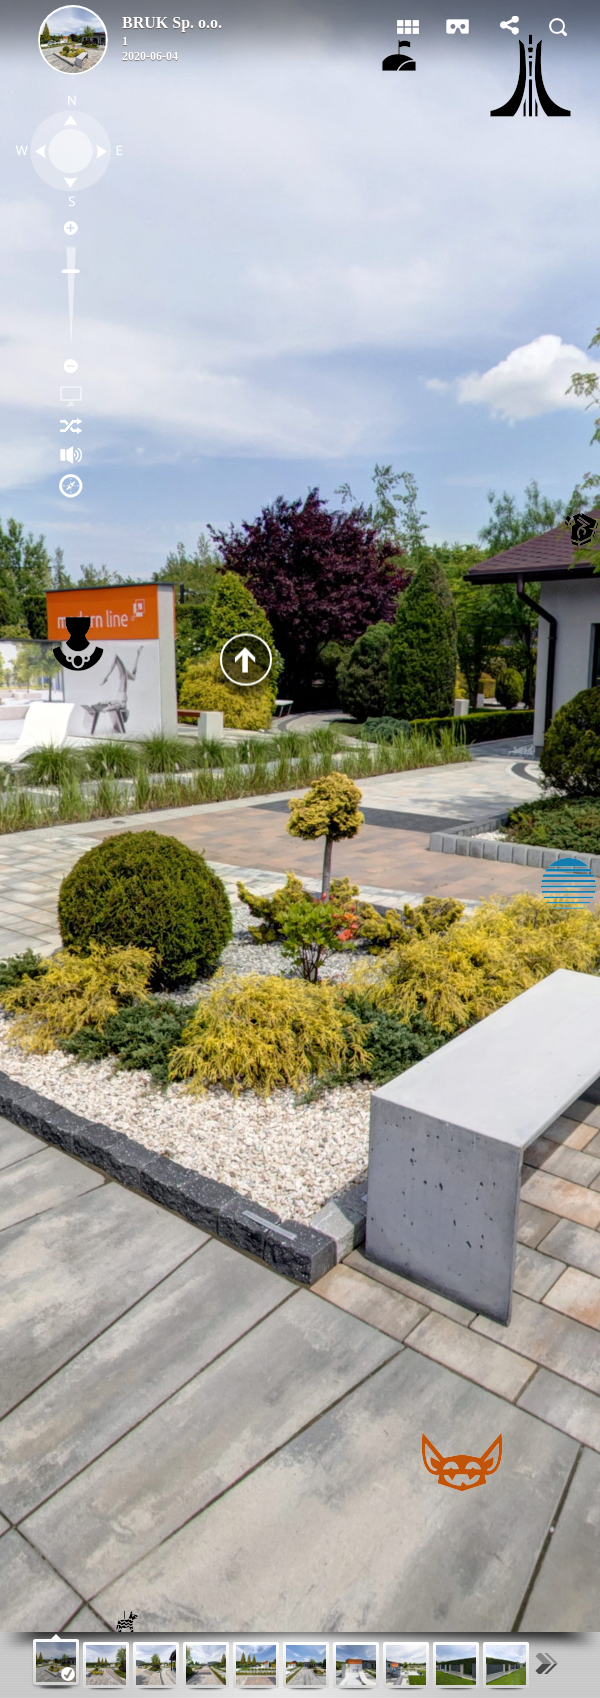 The image size is (600, 1698). Describe the element at coordinates (568, 885) in the screenshot. I see `retro or synthwave style sun decoration` at that location.